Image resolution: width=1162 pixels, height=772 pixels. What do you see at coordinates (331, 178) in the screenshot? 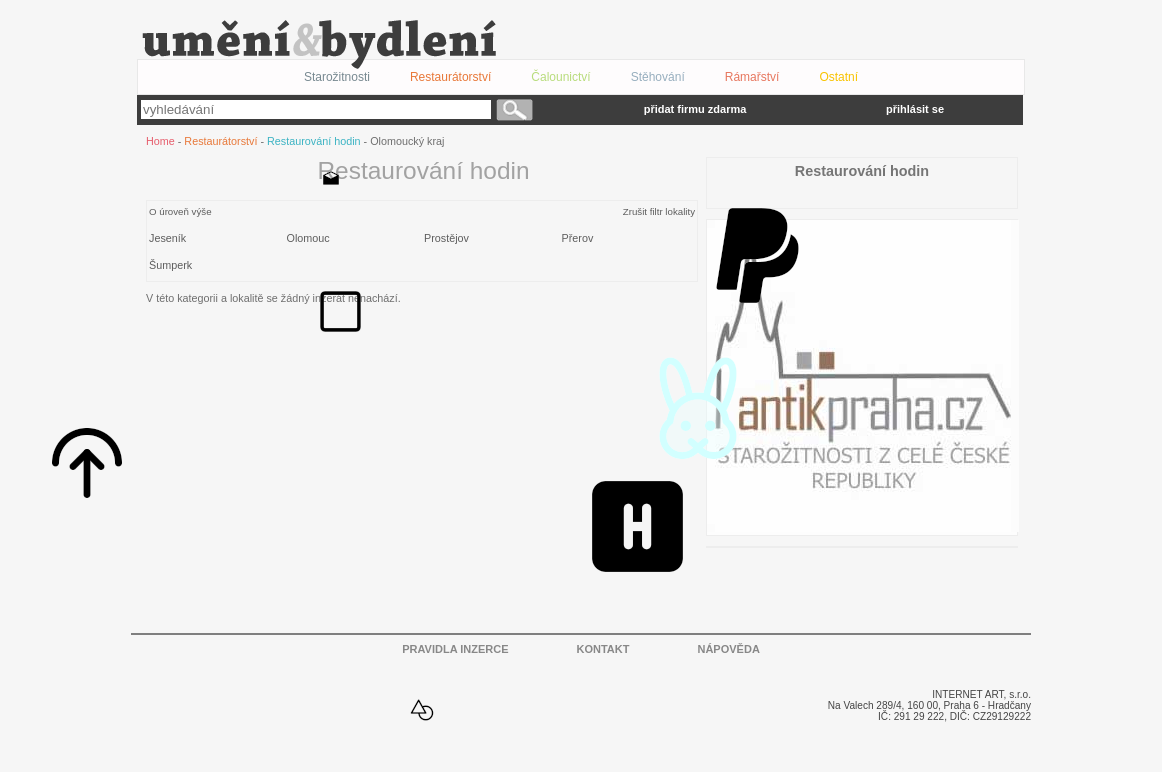
I see `view an opened email message` at bounding box center [331, 178].